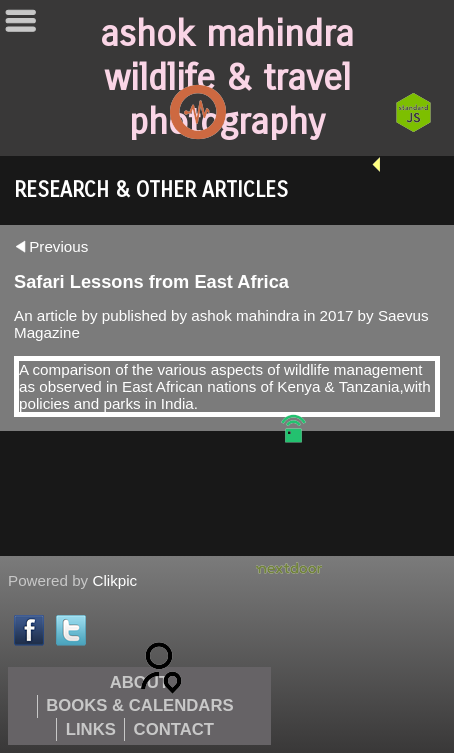 This screenshot has width=454, height=753. Describe the element at coordinates (159, 667) in the screenshot. I see `view user's current location` at that location.